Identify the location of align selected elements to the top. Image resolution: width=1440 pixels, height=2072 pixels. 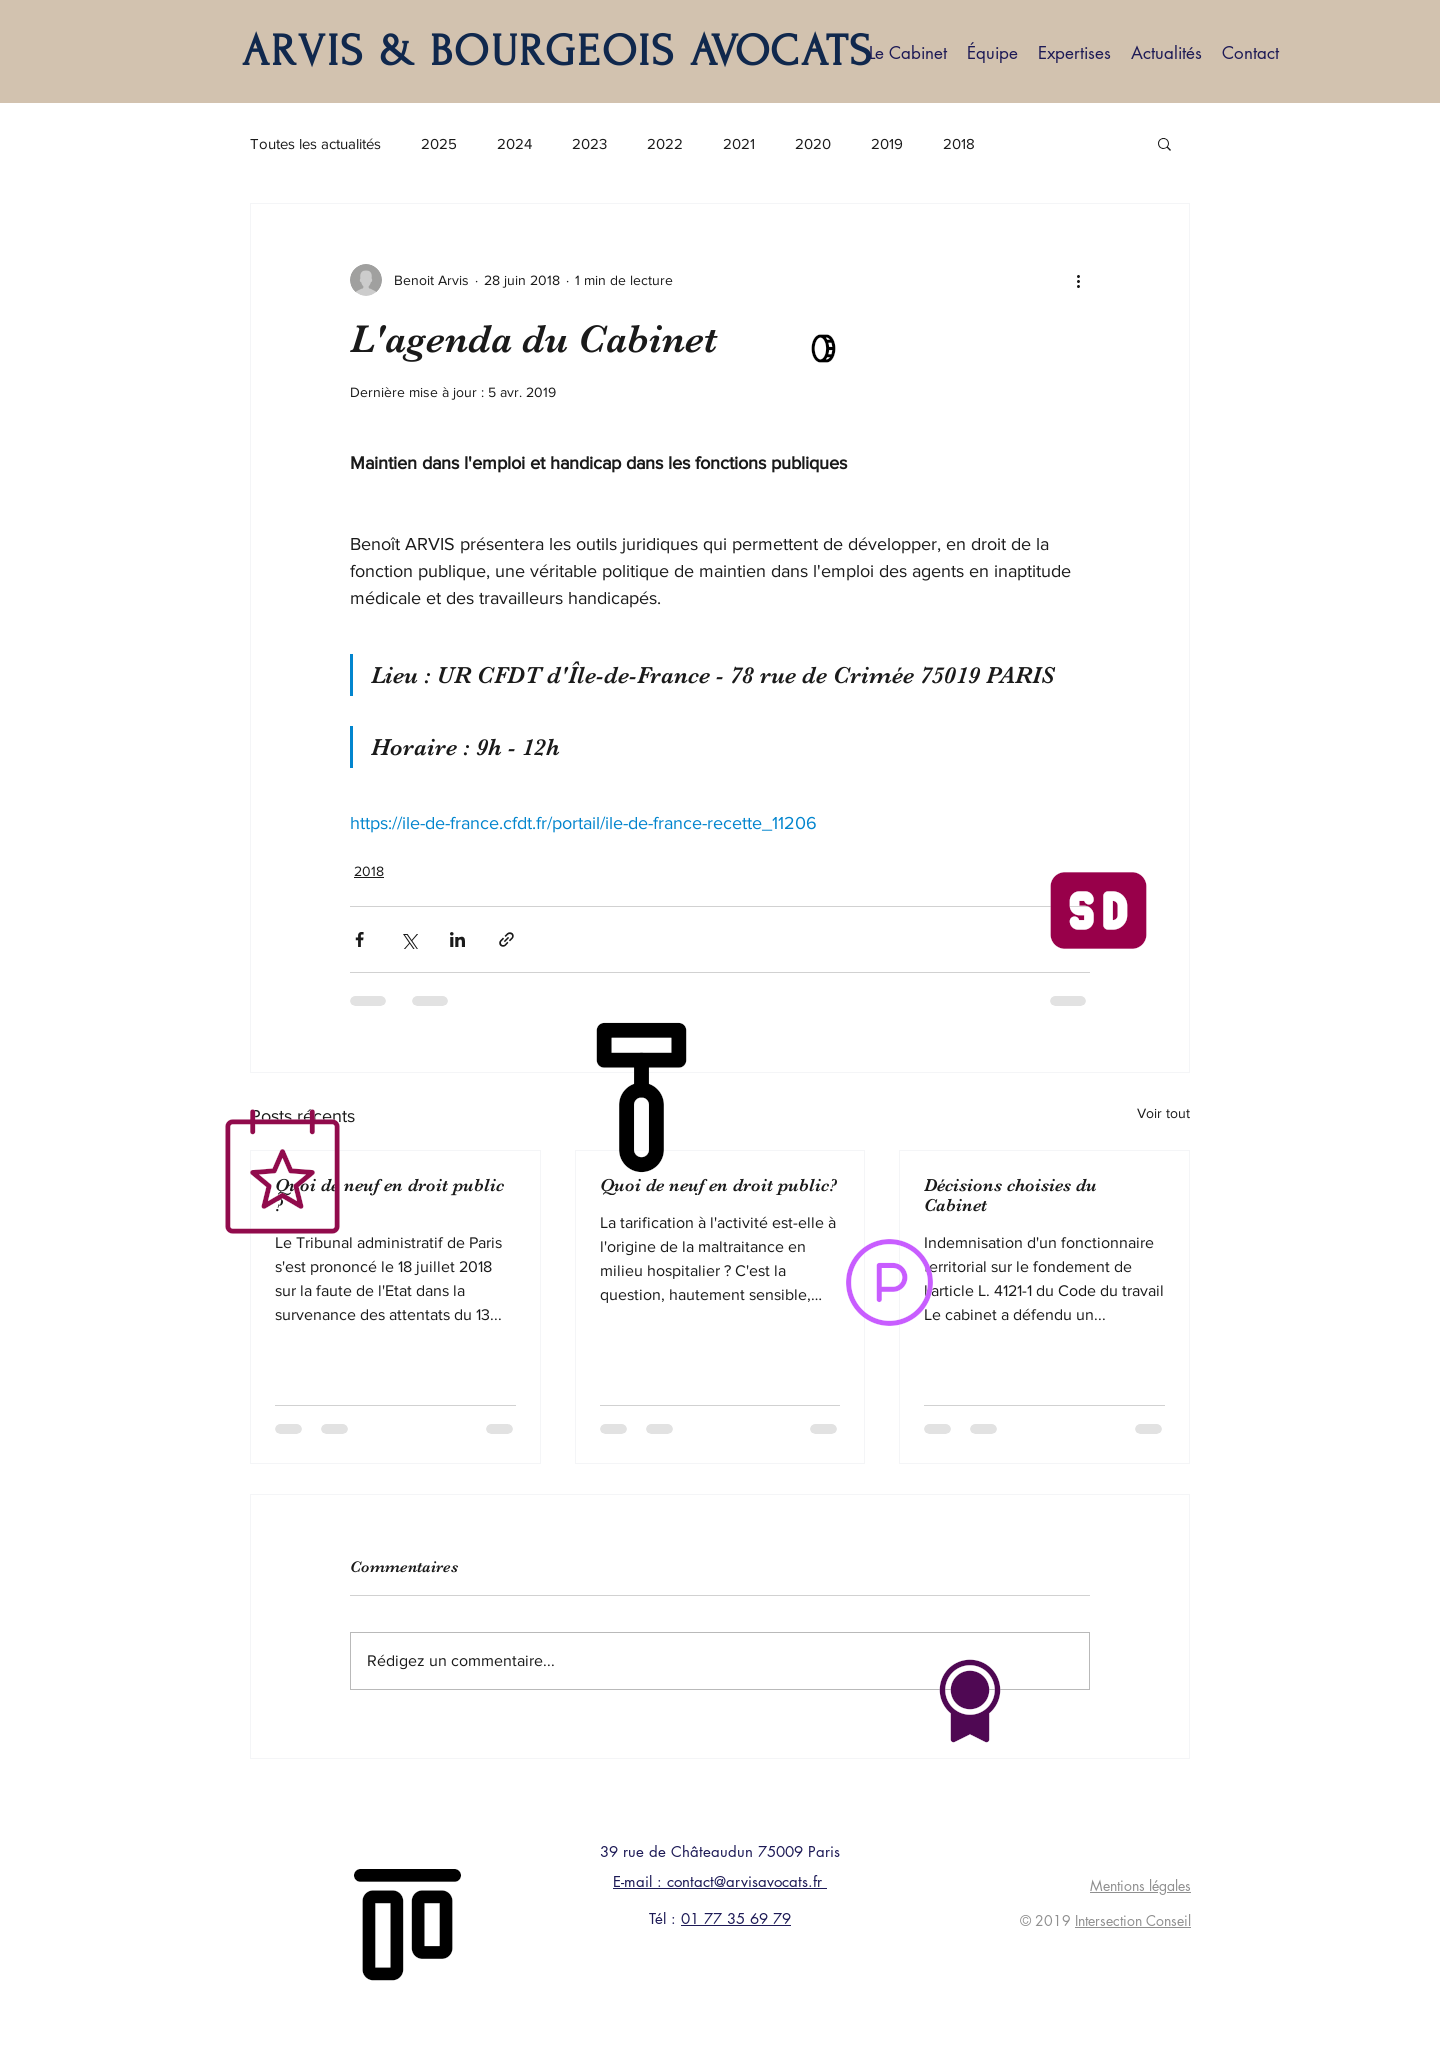
(407, 1922).